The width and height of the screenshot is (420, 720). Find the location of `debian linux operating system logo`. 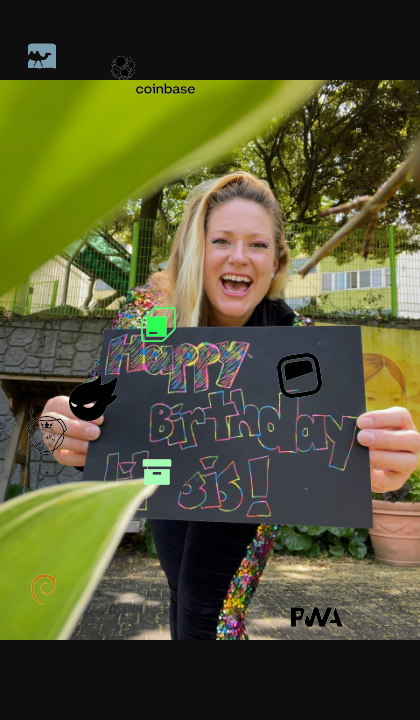

debian linux operating system logo is located at coordinates (43, 589).